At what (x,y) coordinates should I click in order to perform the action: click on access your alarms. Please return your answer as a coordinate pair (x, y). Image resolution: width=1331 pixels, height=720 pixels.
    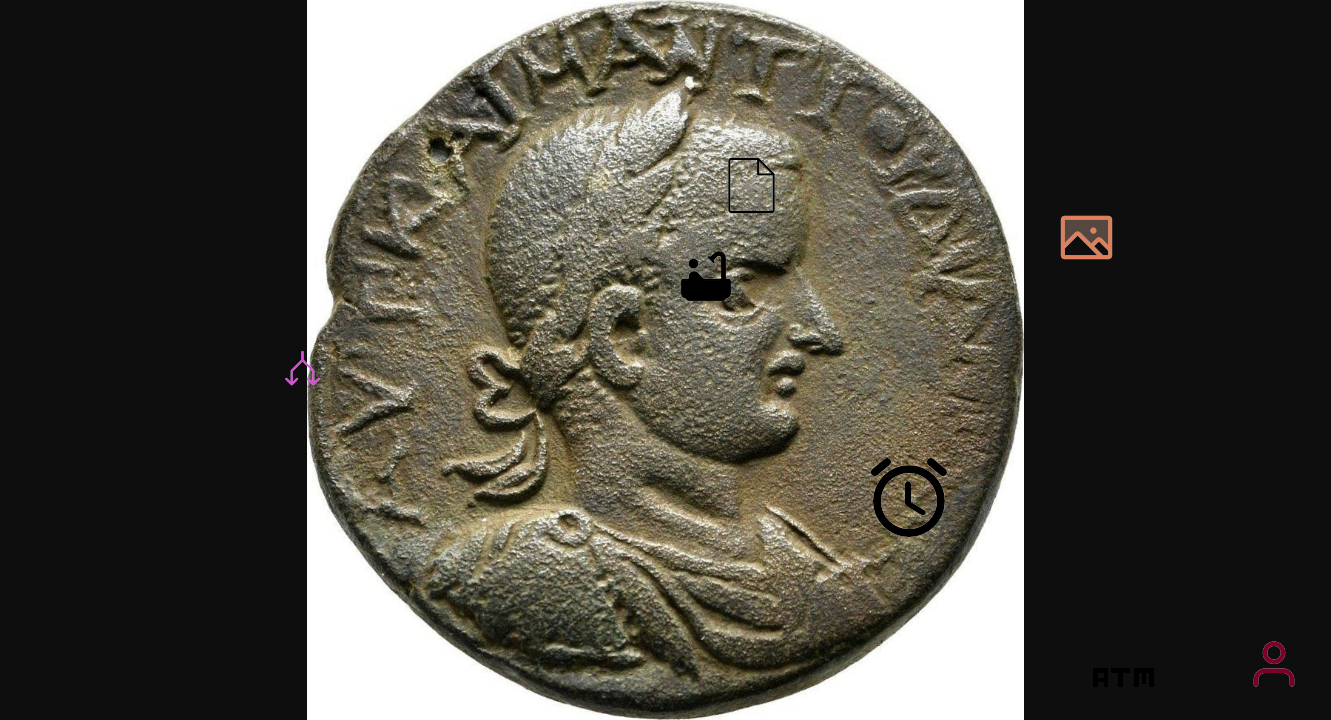
    Looking at the image, I should click on (909, 497).